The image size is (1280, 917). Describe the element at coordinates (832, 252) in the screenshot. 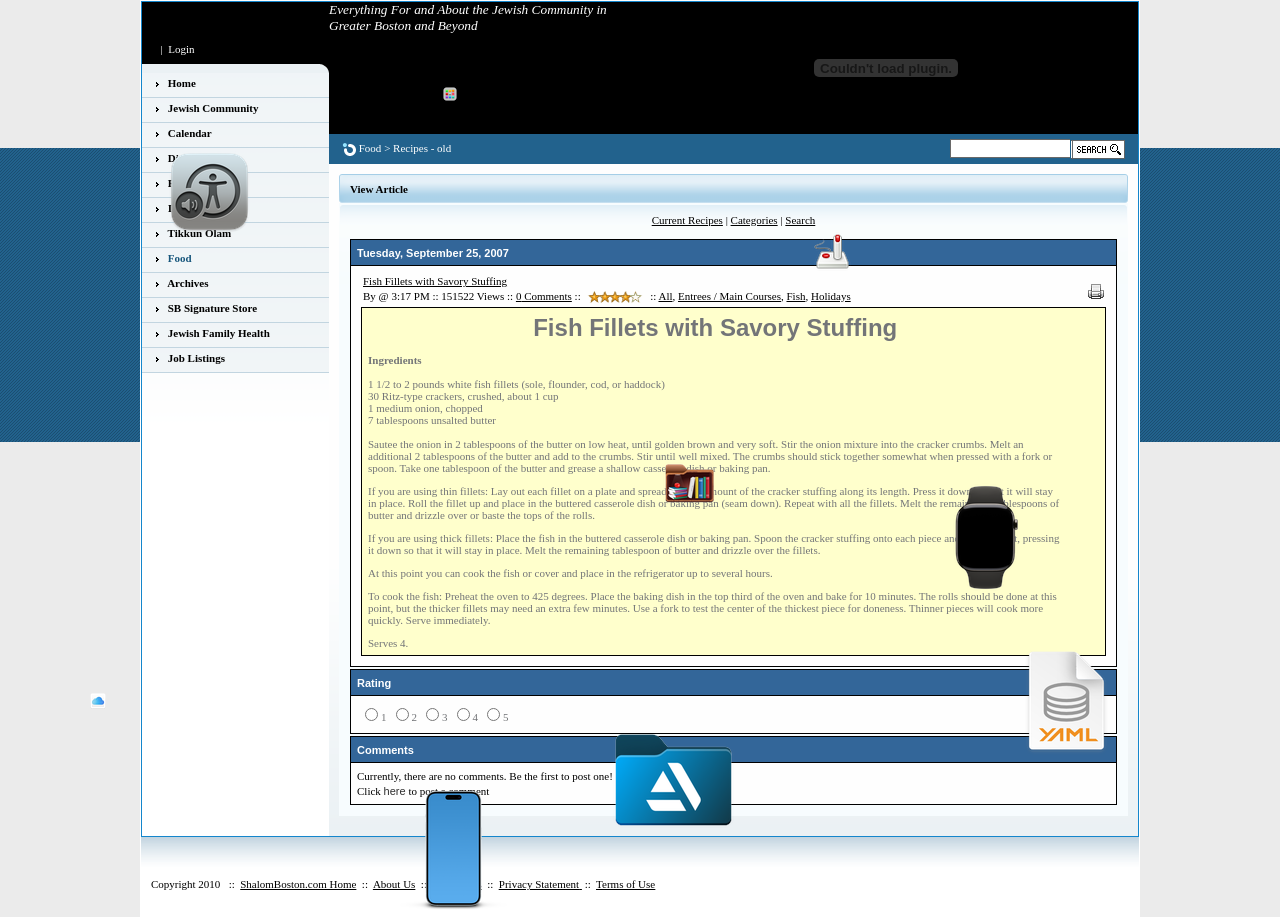

I see `open games and entertainment applications` at that location.